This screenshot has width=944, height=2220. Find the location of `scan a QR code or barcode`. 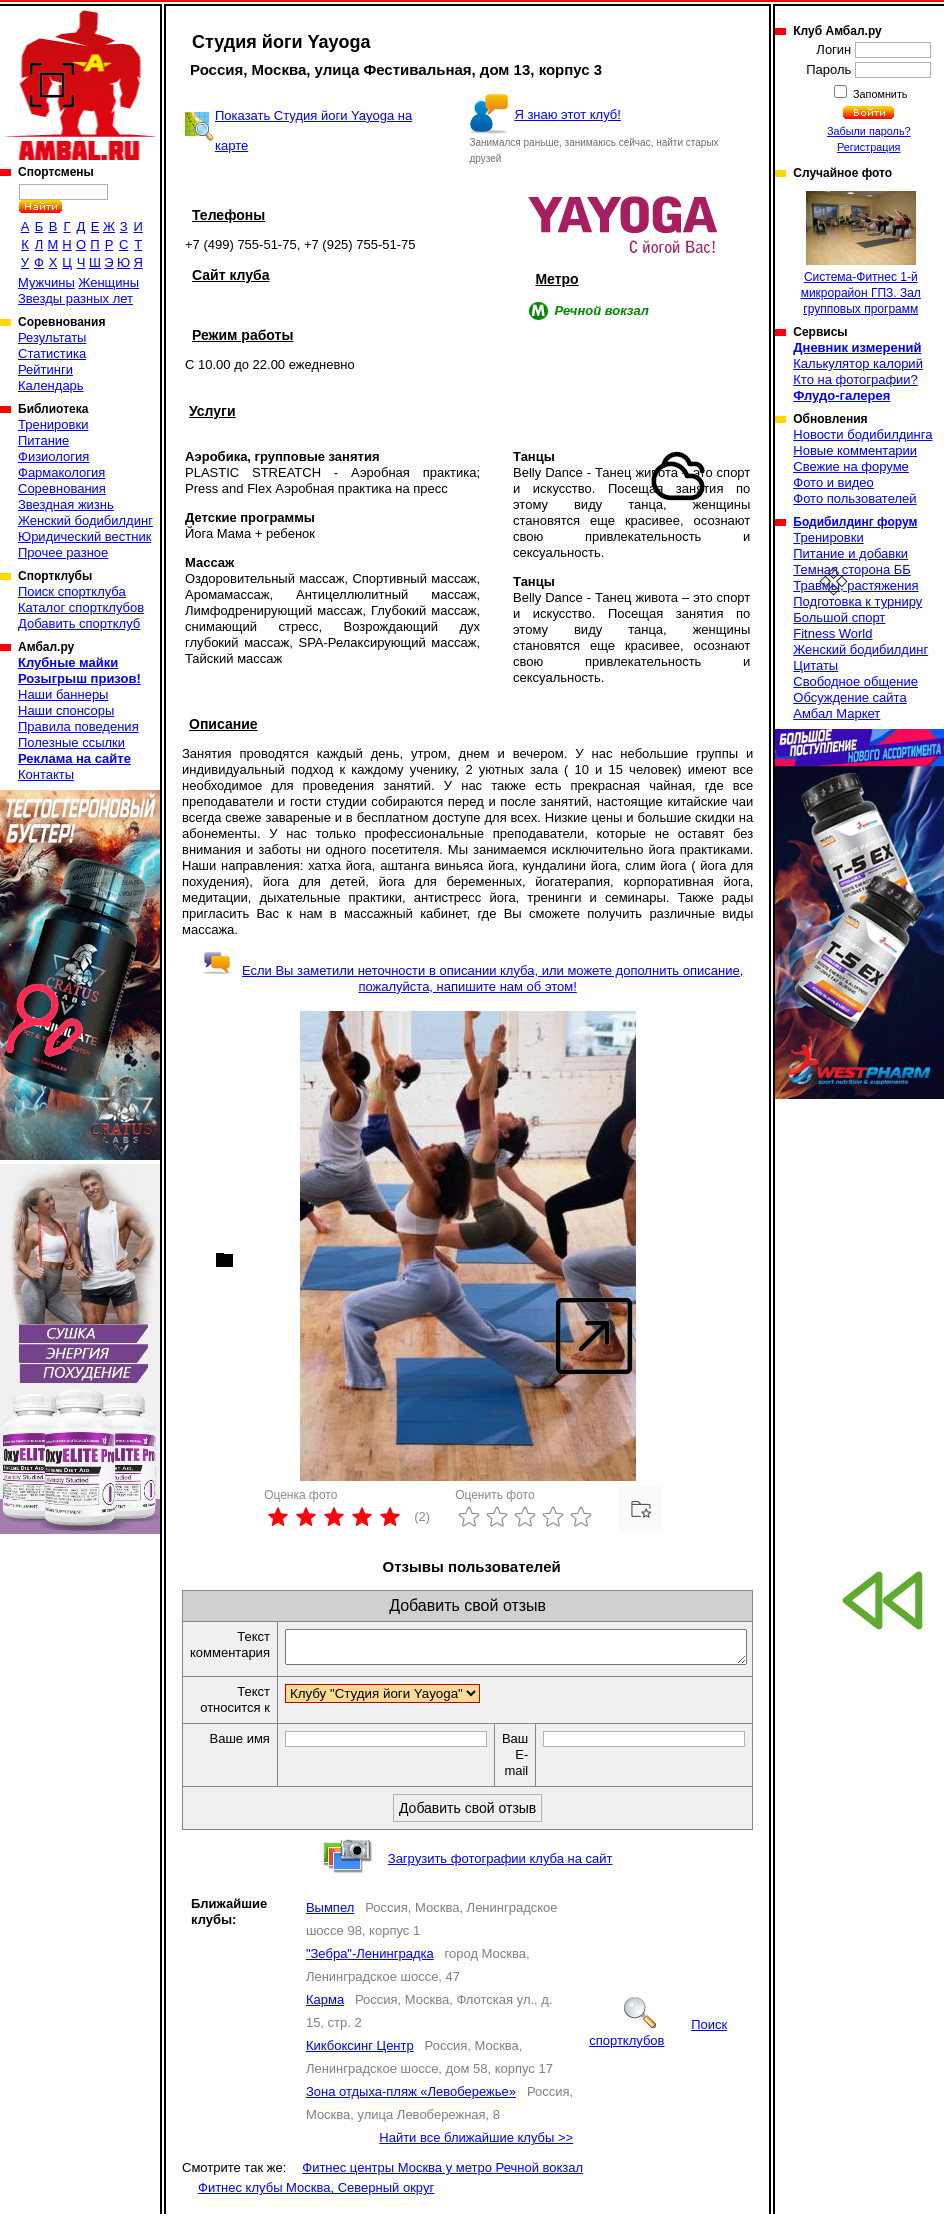

scan a QR code or barcode is located at coordinates (52, 85).